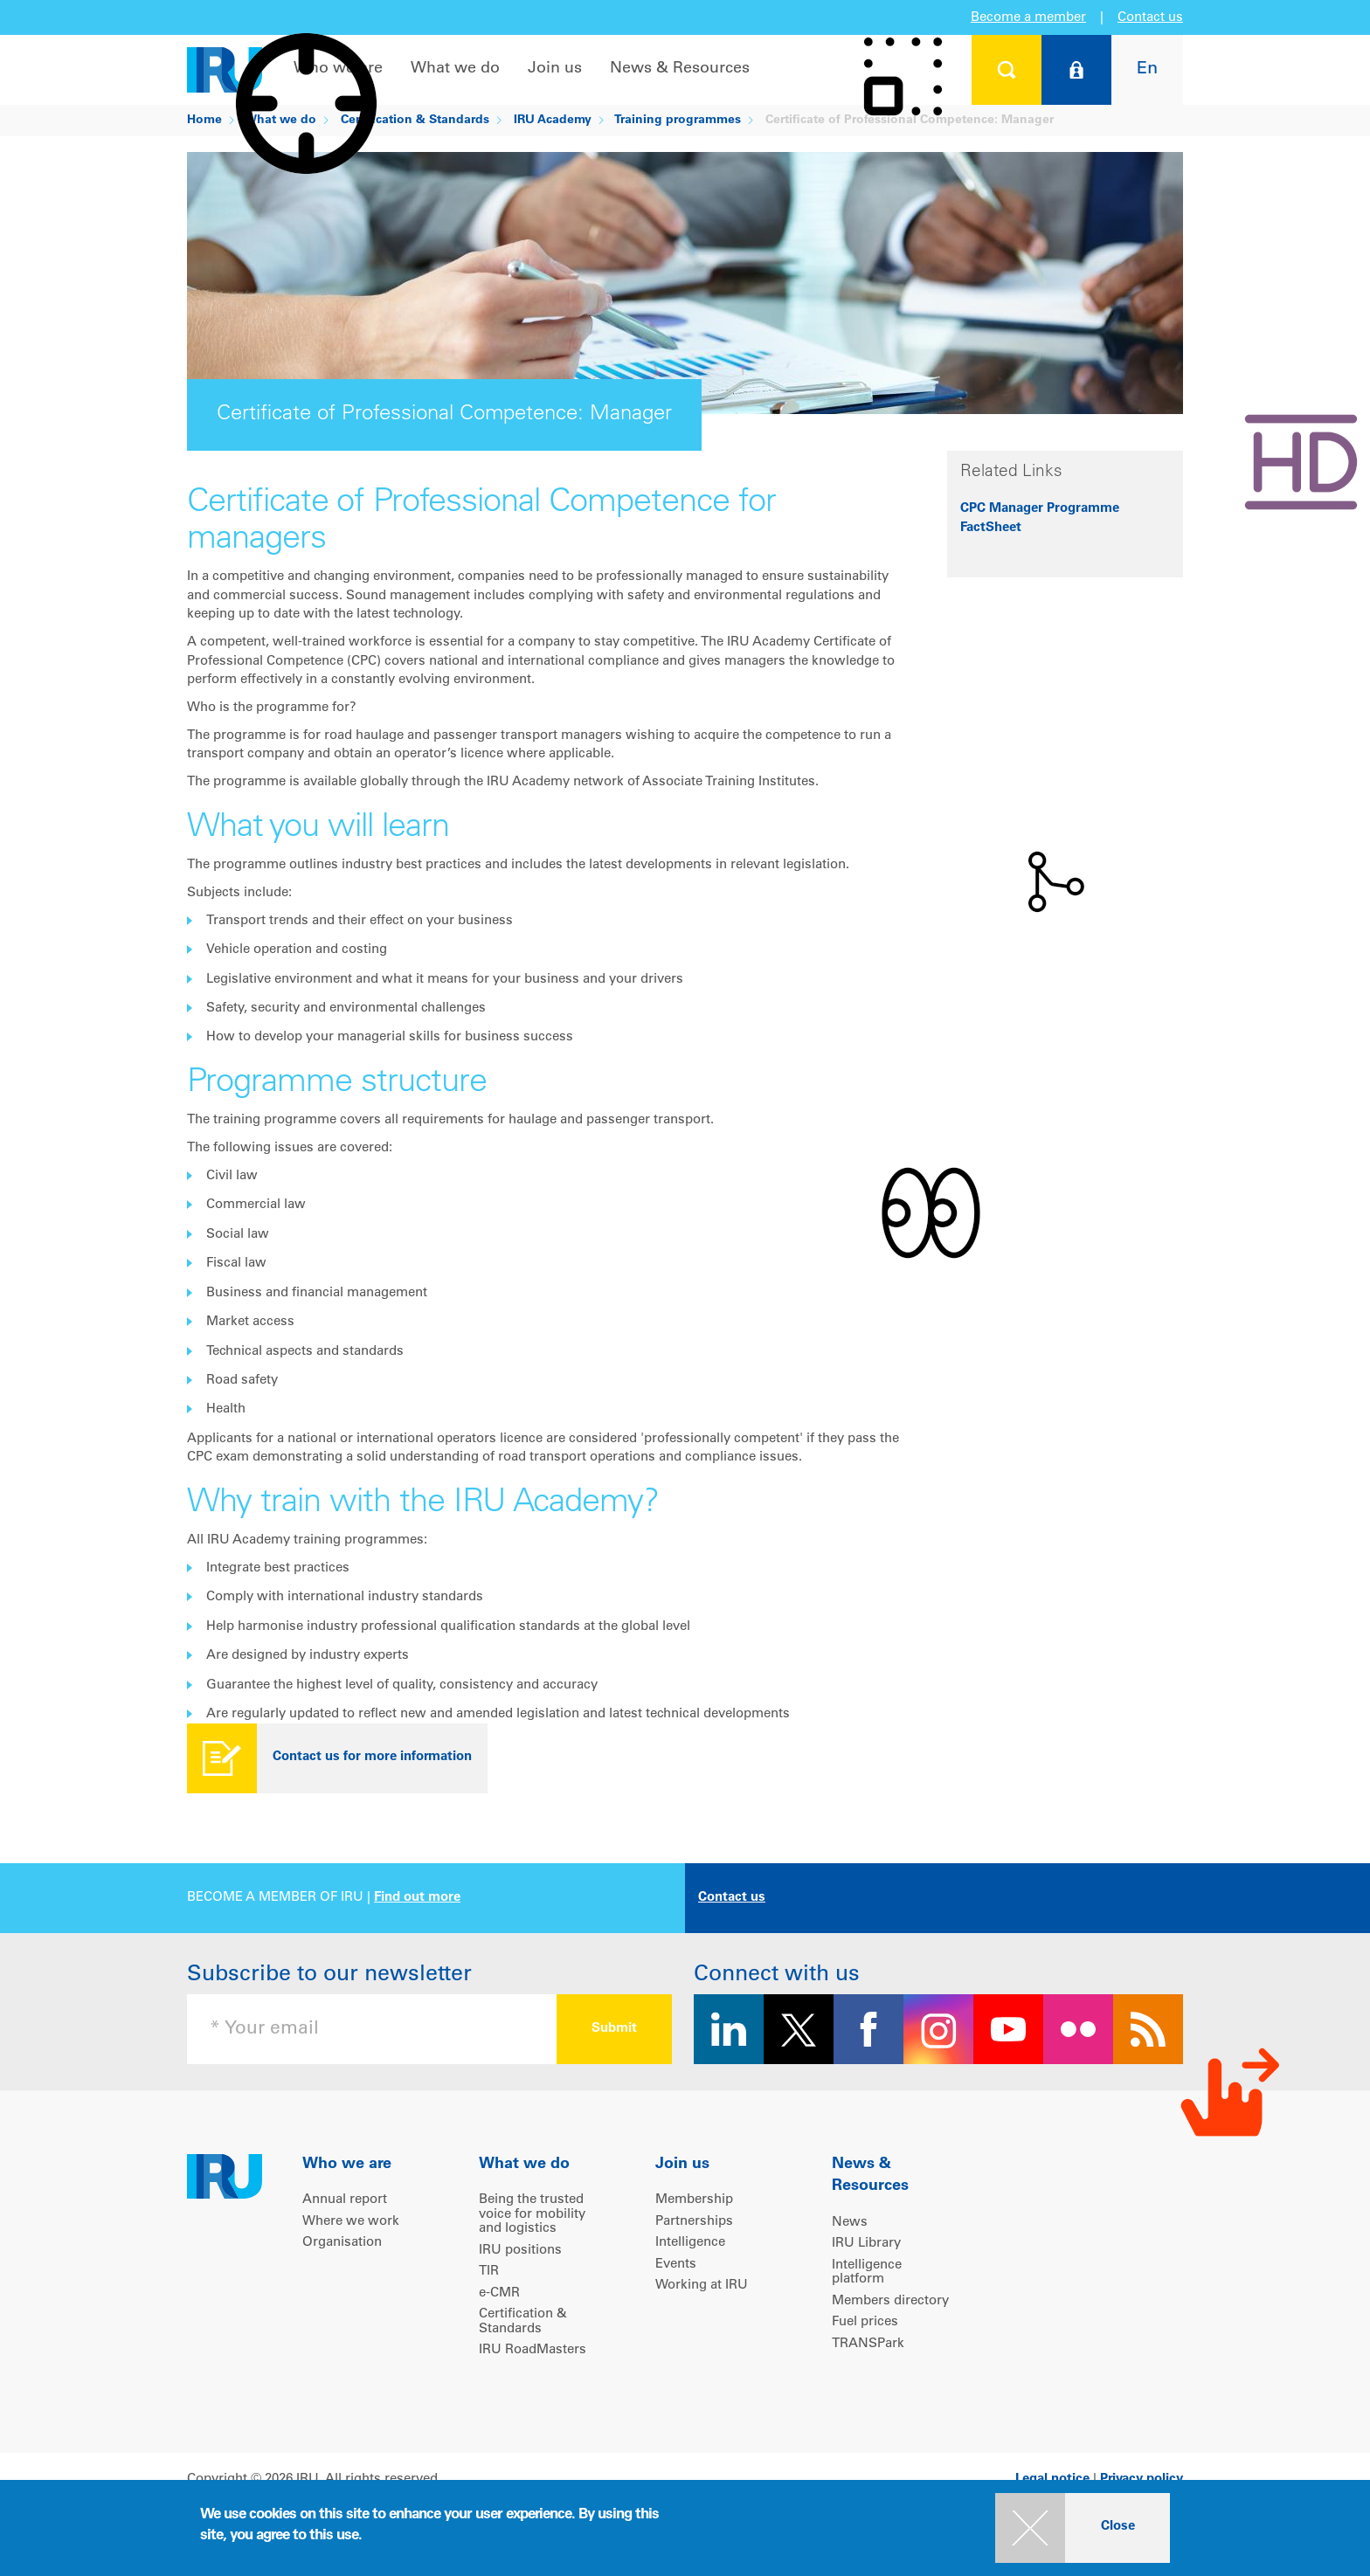 This screenshot has height=2576, width=1370. Describe the element at coordinates (903, 76) in the screenshot. I see `align content to bottom-left corner` at that location.